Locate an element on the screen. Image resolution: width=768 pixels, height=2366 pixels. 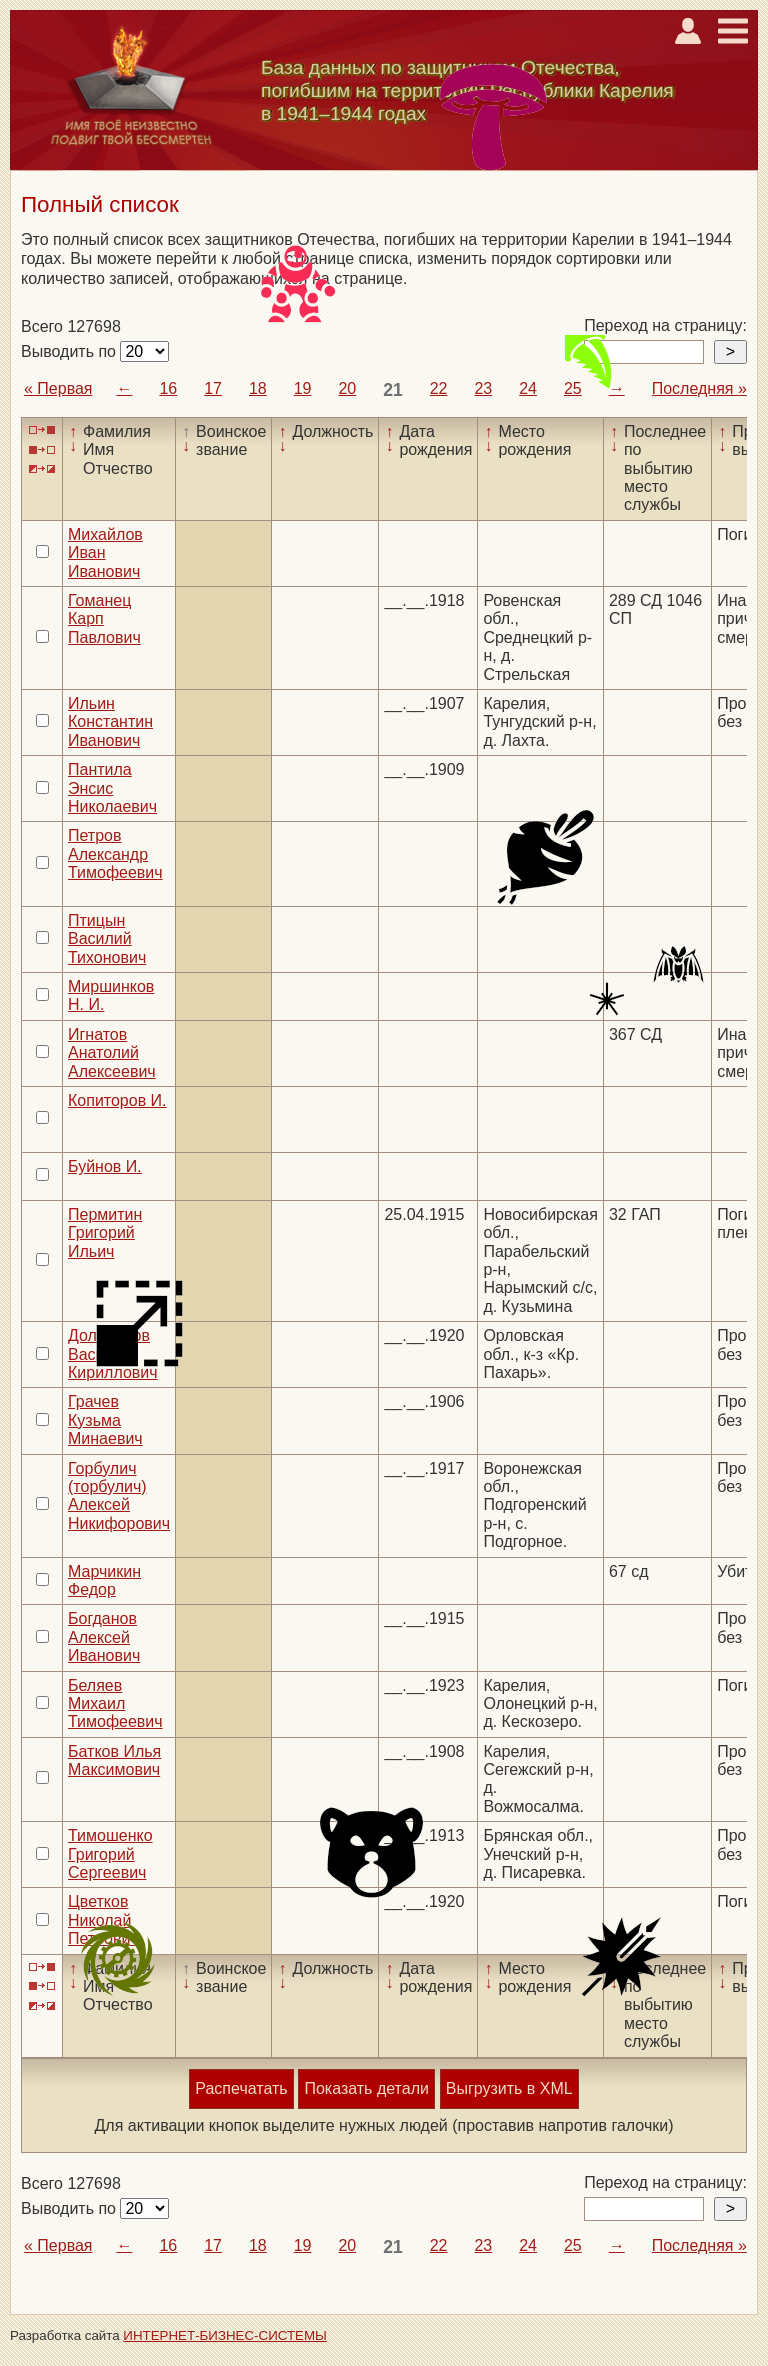
activate overdrive or boost mode is located at coordinates (118, 1959).